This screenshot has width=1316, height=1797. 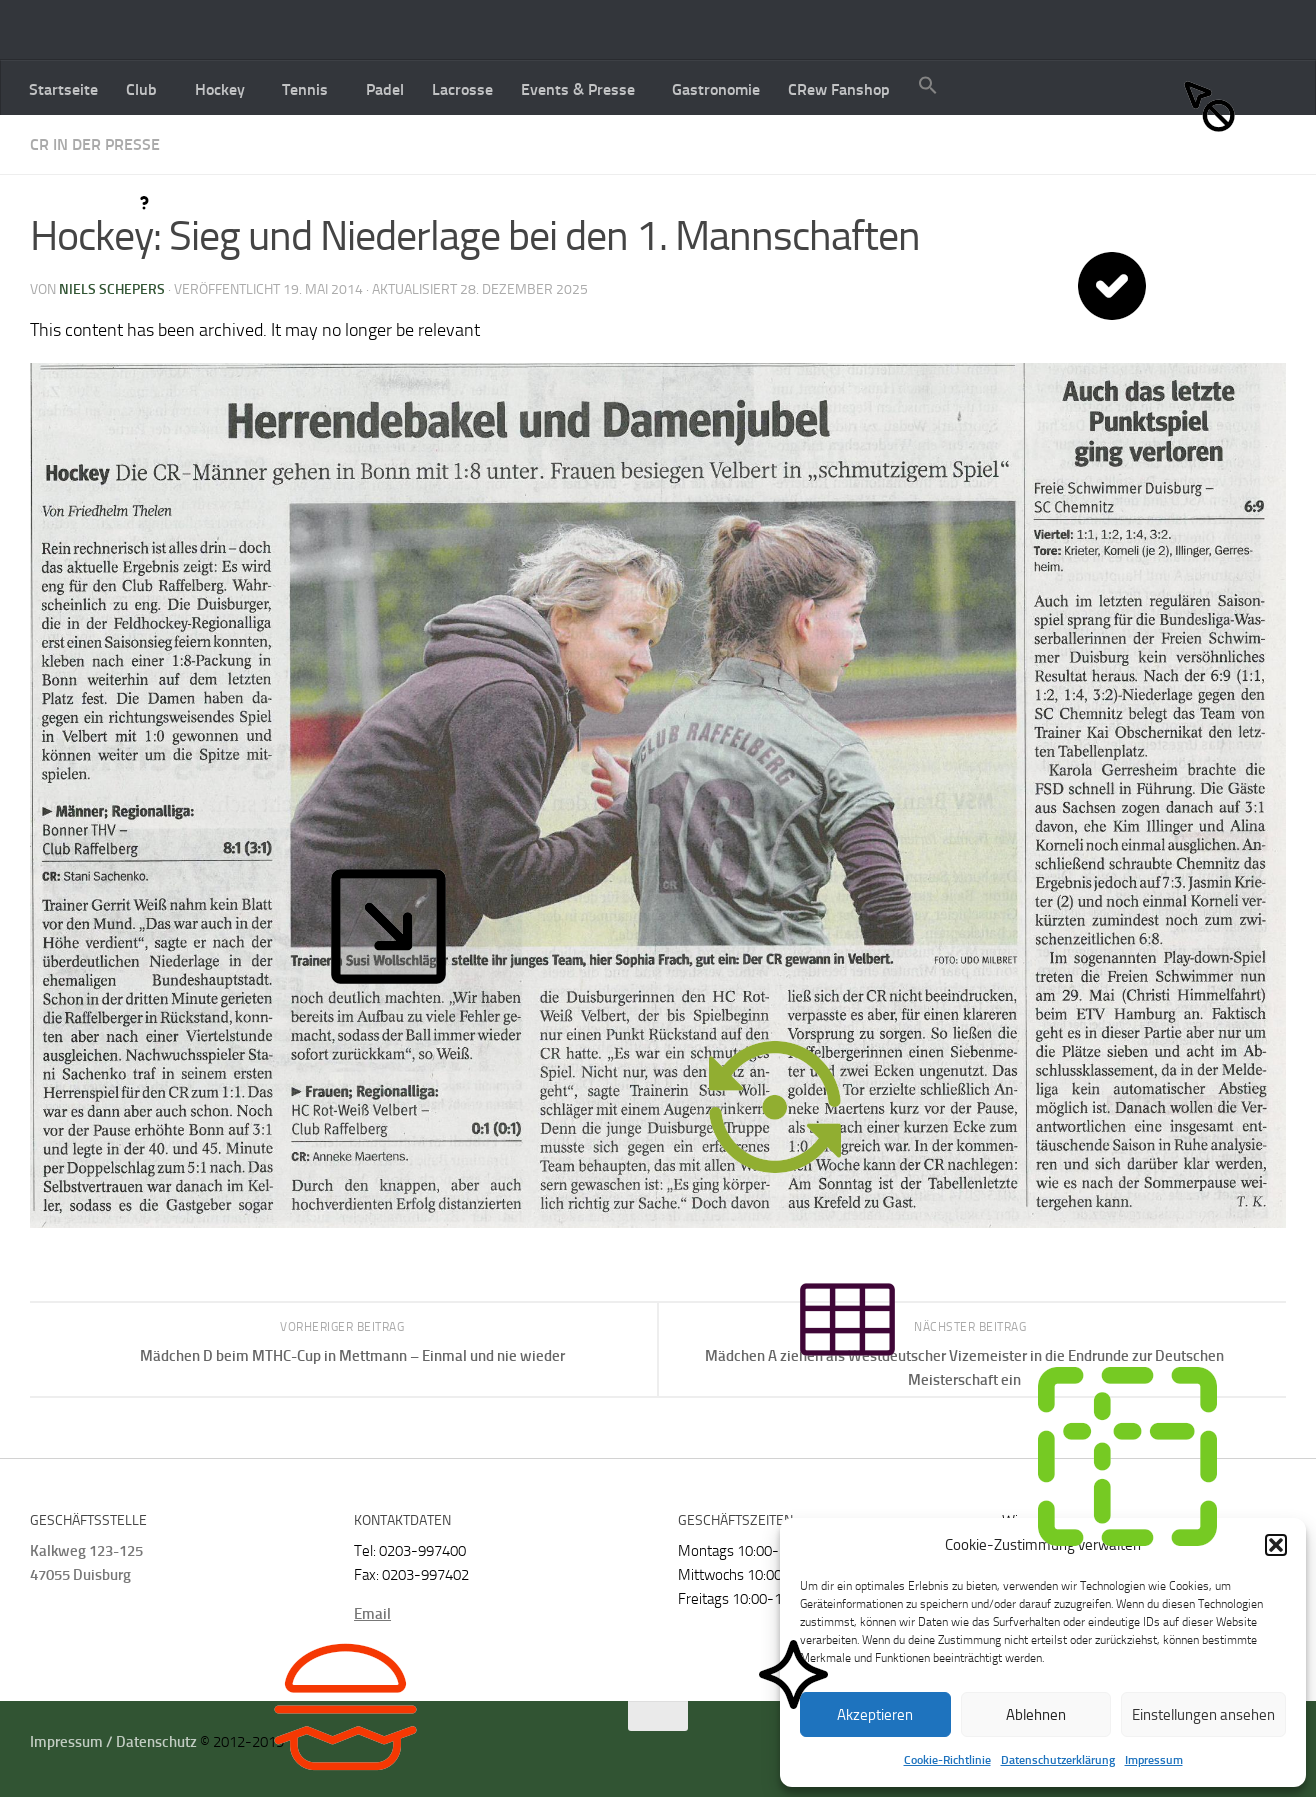 What do you see at coordinates (345, 1709) in the screenshot?
I see `open navigation menu` at bounding box center [345, 1709].